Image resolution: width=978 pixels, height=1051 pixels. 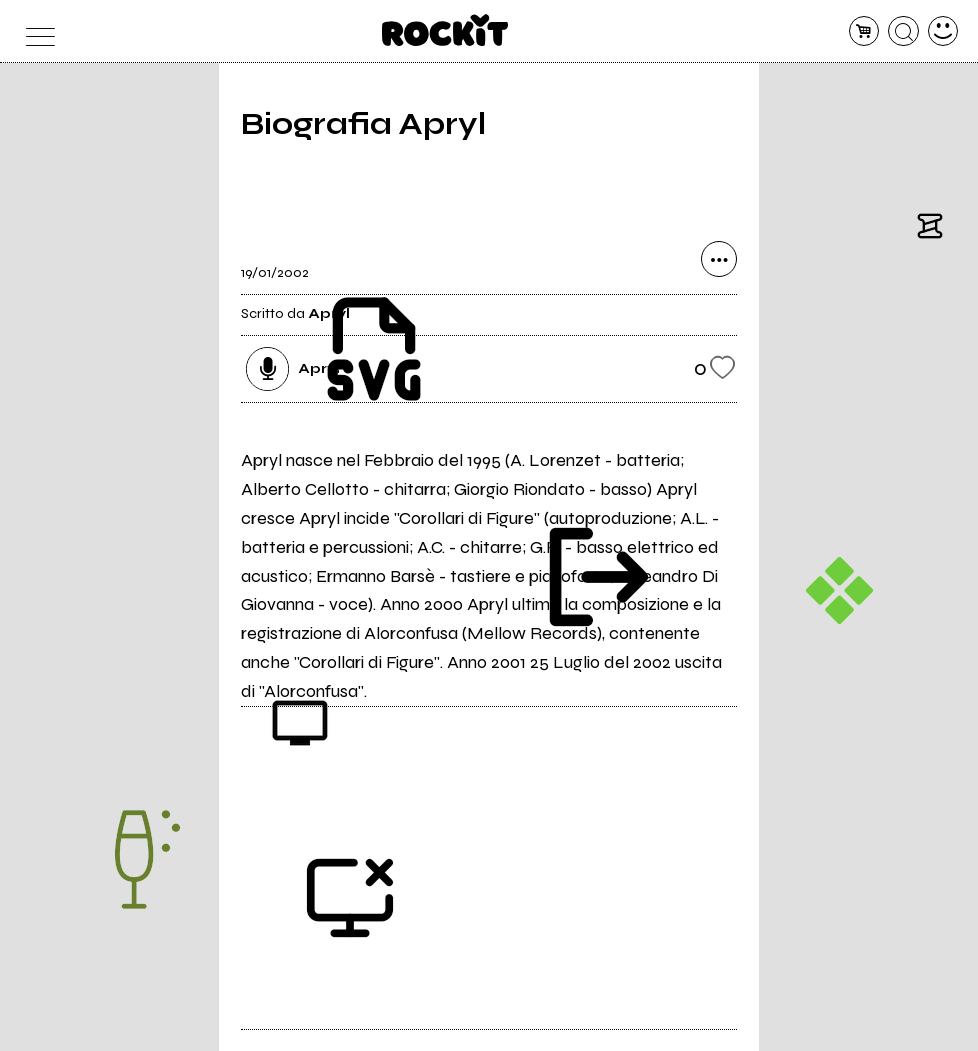 What do you see at coordinates (930, 226) in the screenshot?
I see `thread or sewing-related tools` at bounding box center [930, 226].